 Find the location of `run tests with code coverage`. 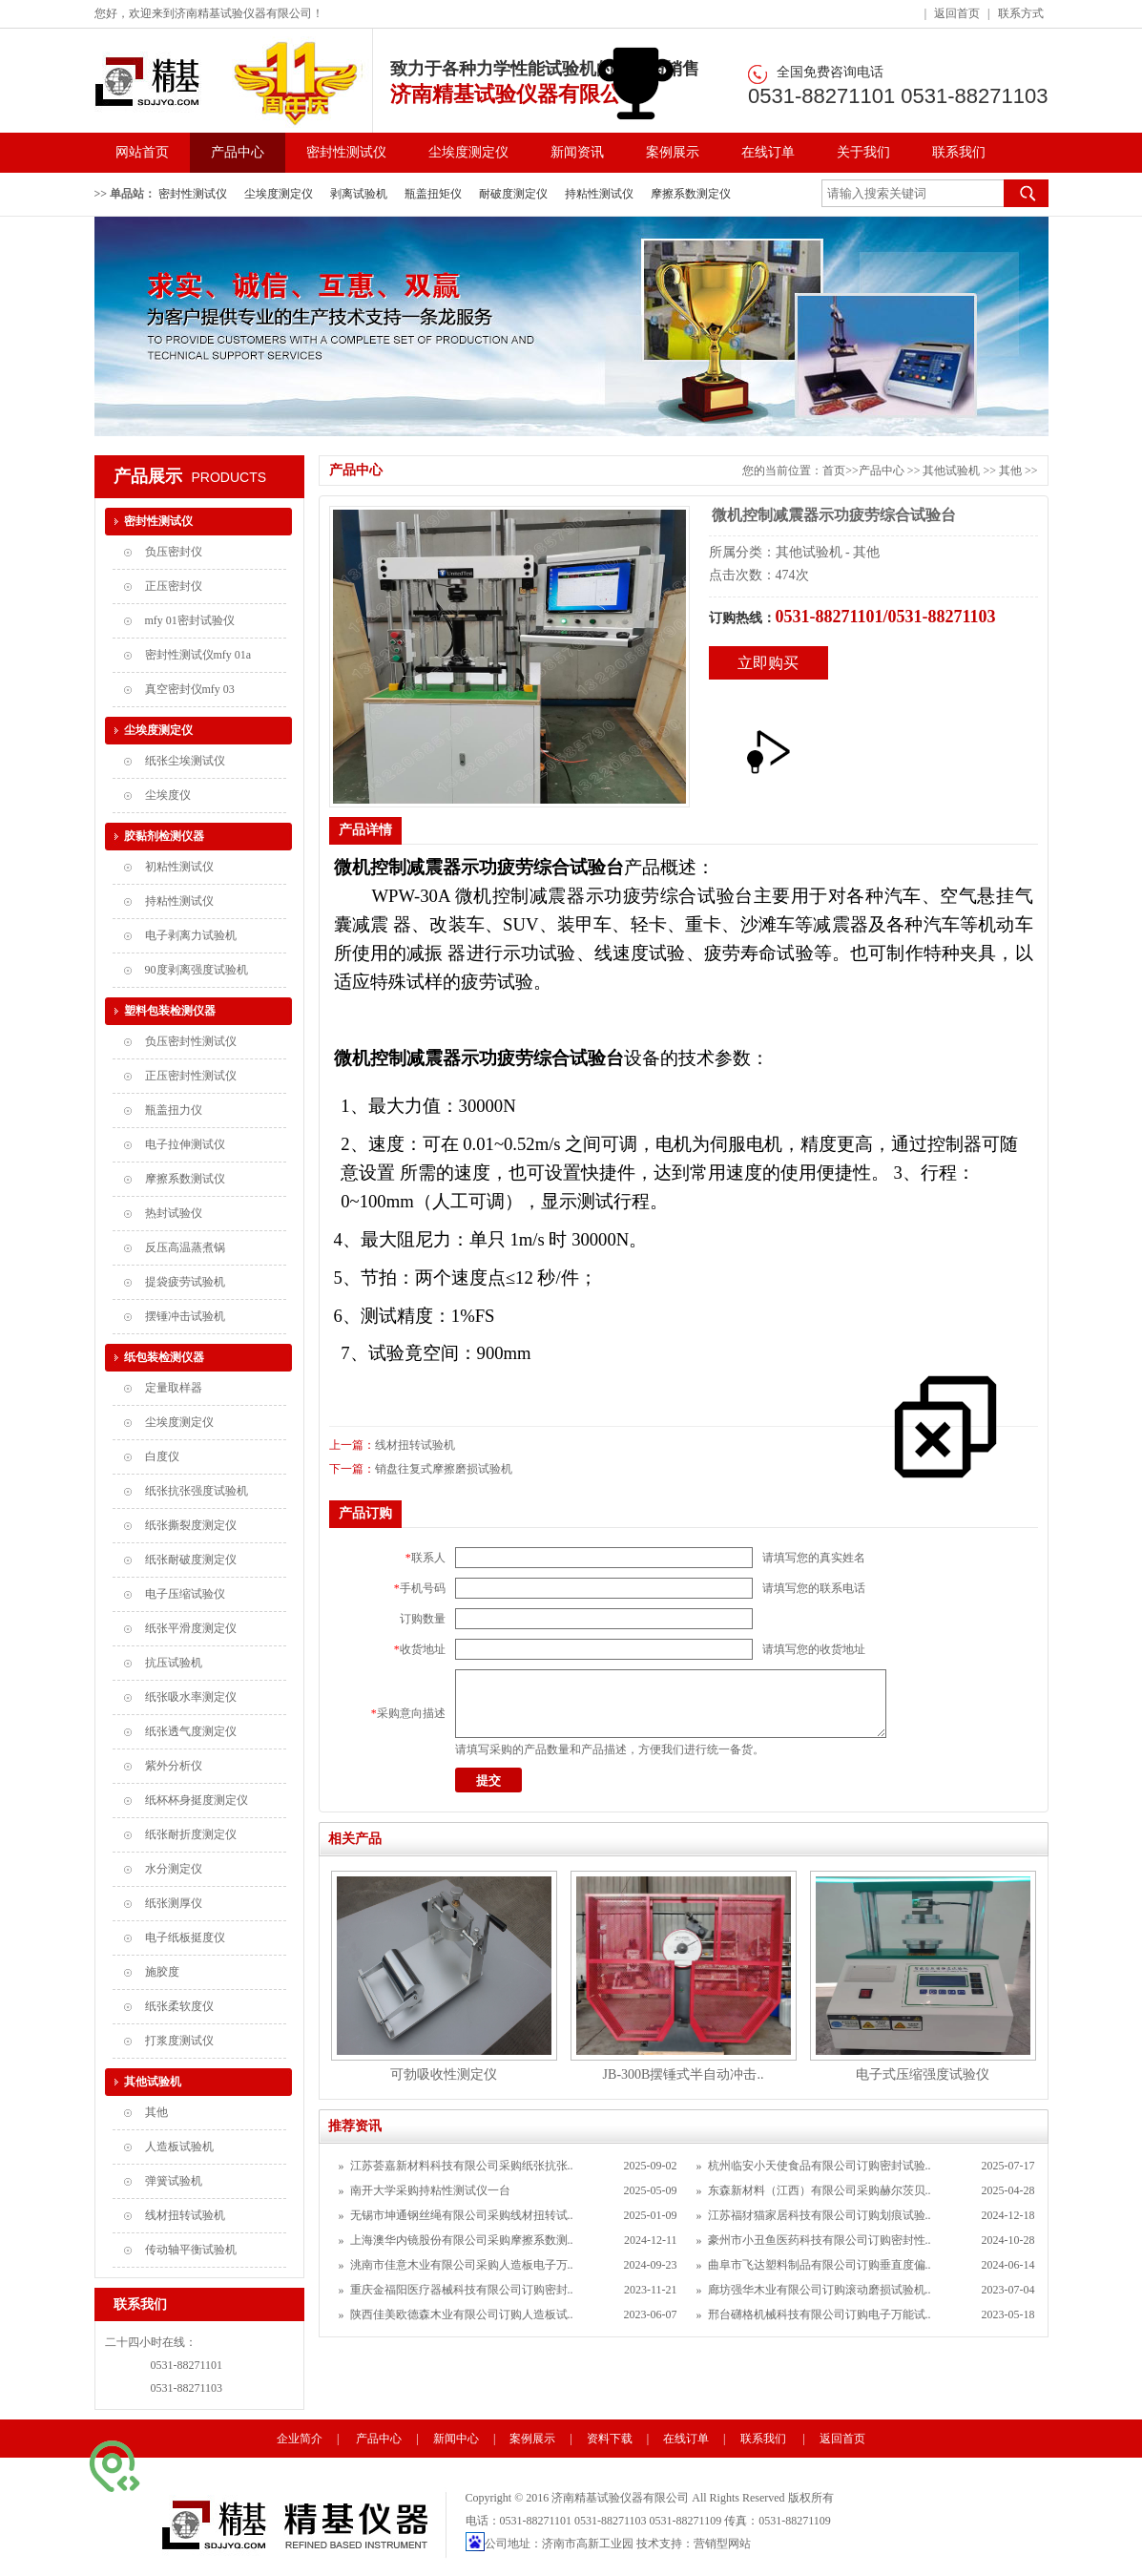

run tests with code coverage is located at coordinates (767, 750).